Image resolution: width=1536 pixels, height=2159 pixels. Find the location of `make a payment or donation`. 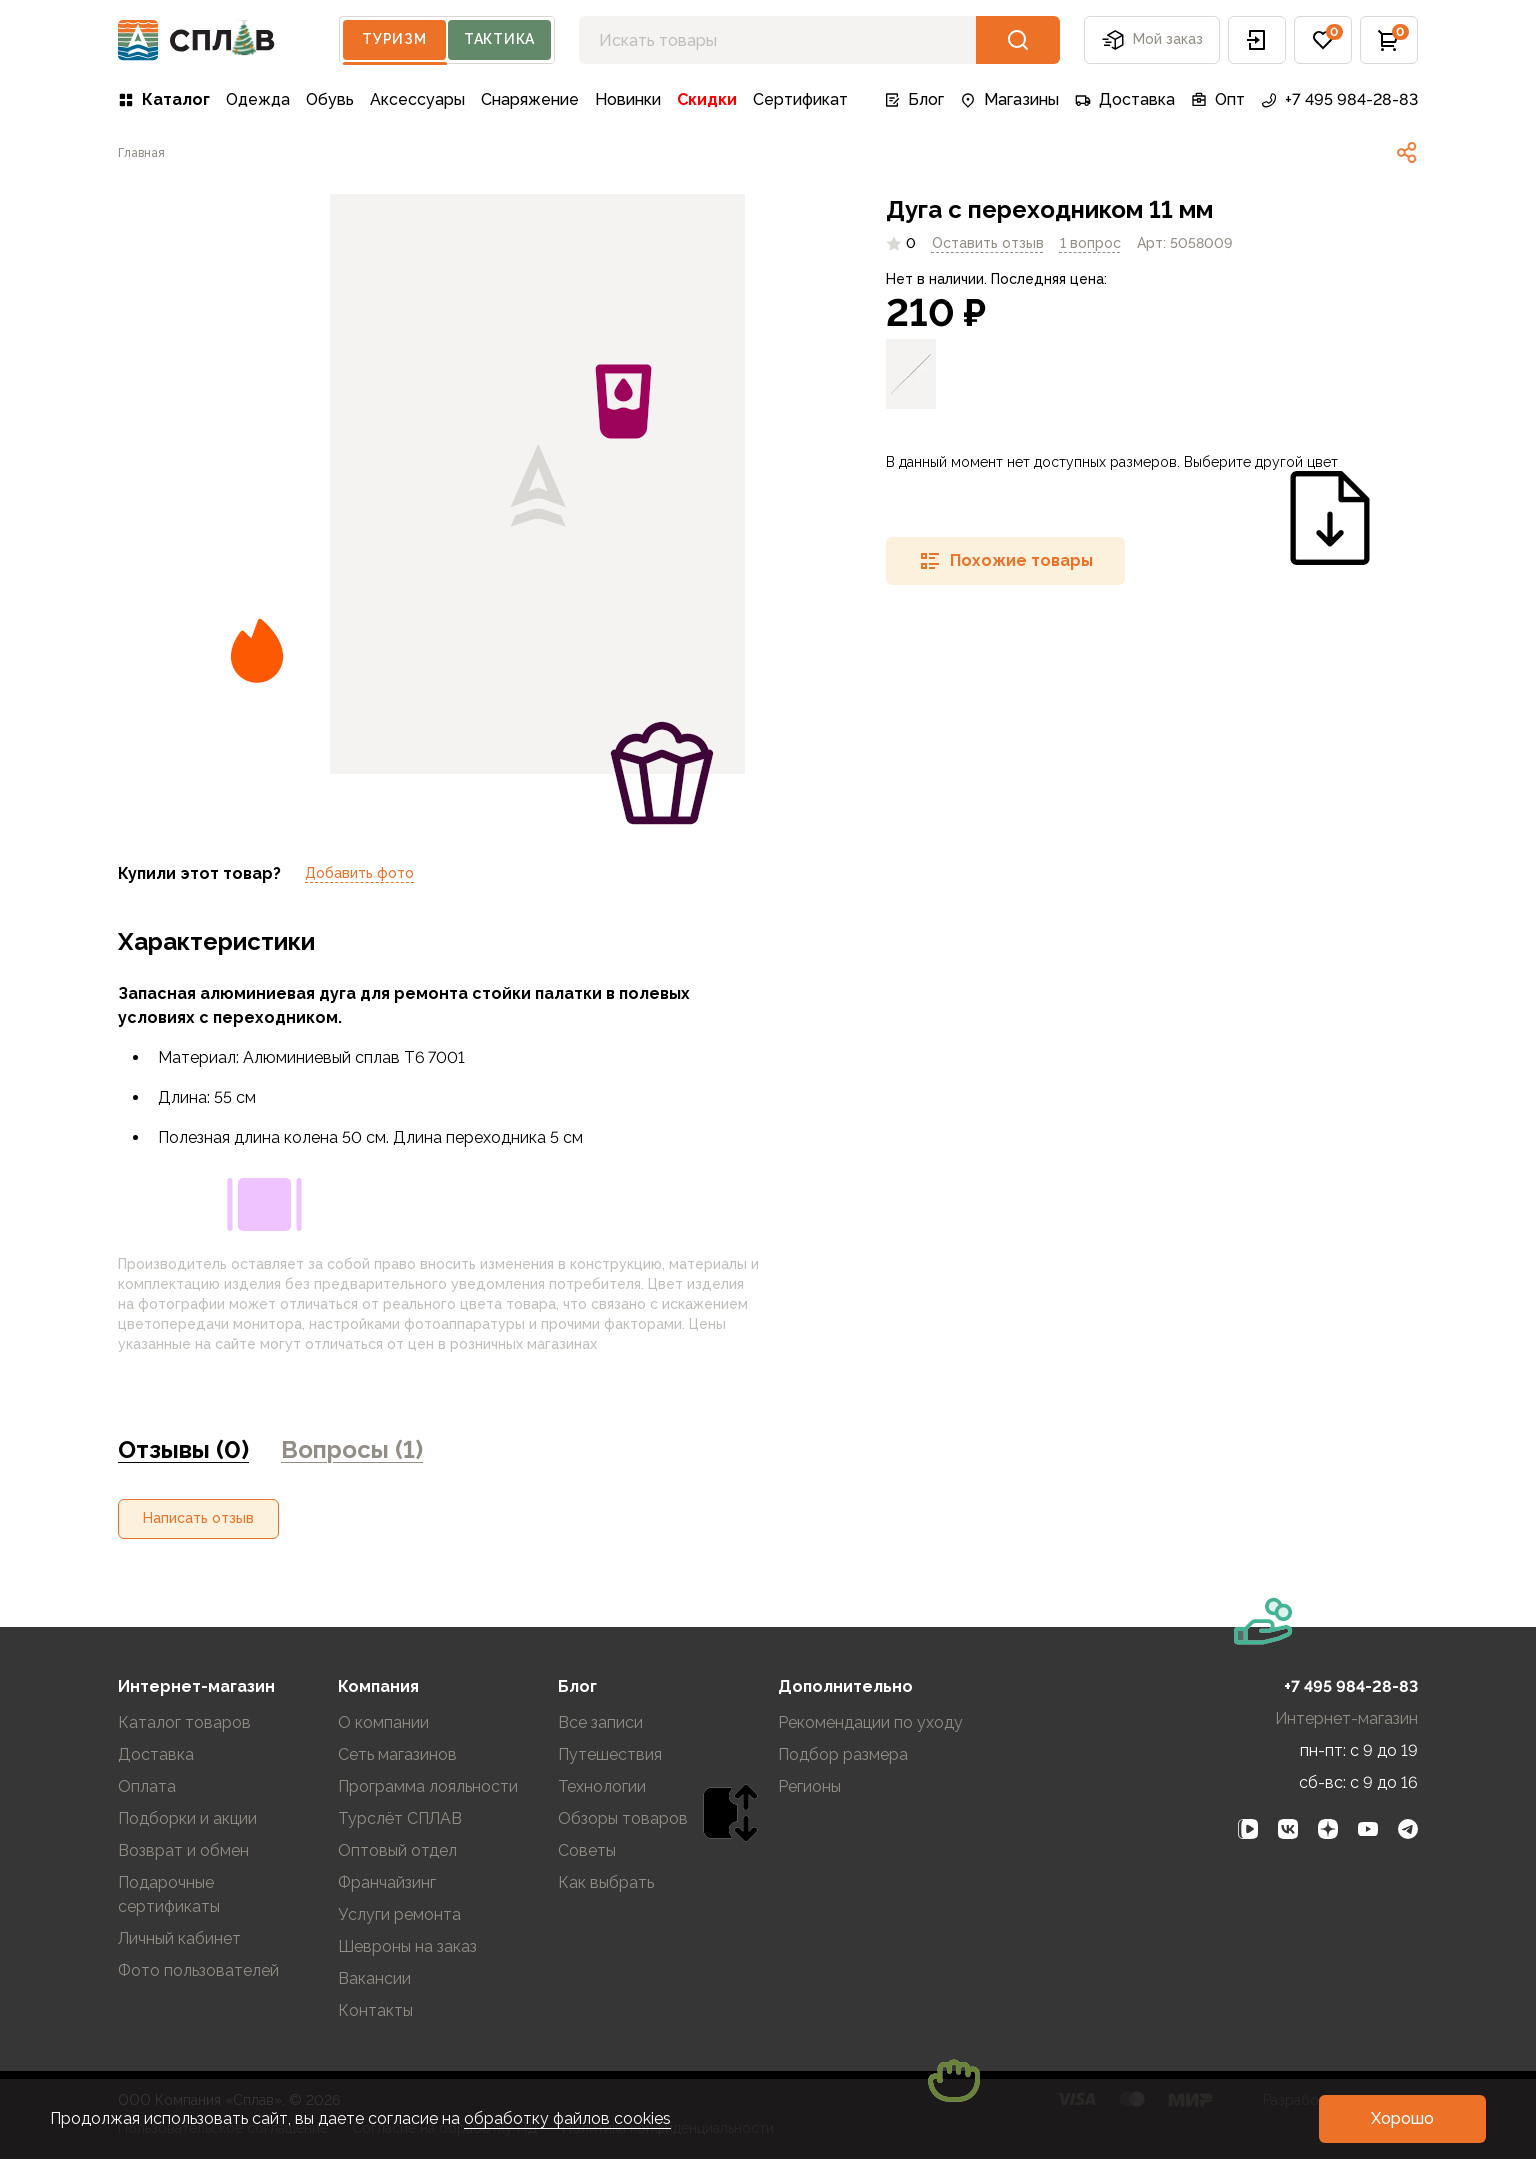

make a payment or donation is located at coordinates (1265, 1623).